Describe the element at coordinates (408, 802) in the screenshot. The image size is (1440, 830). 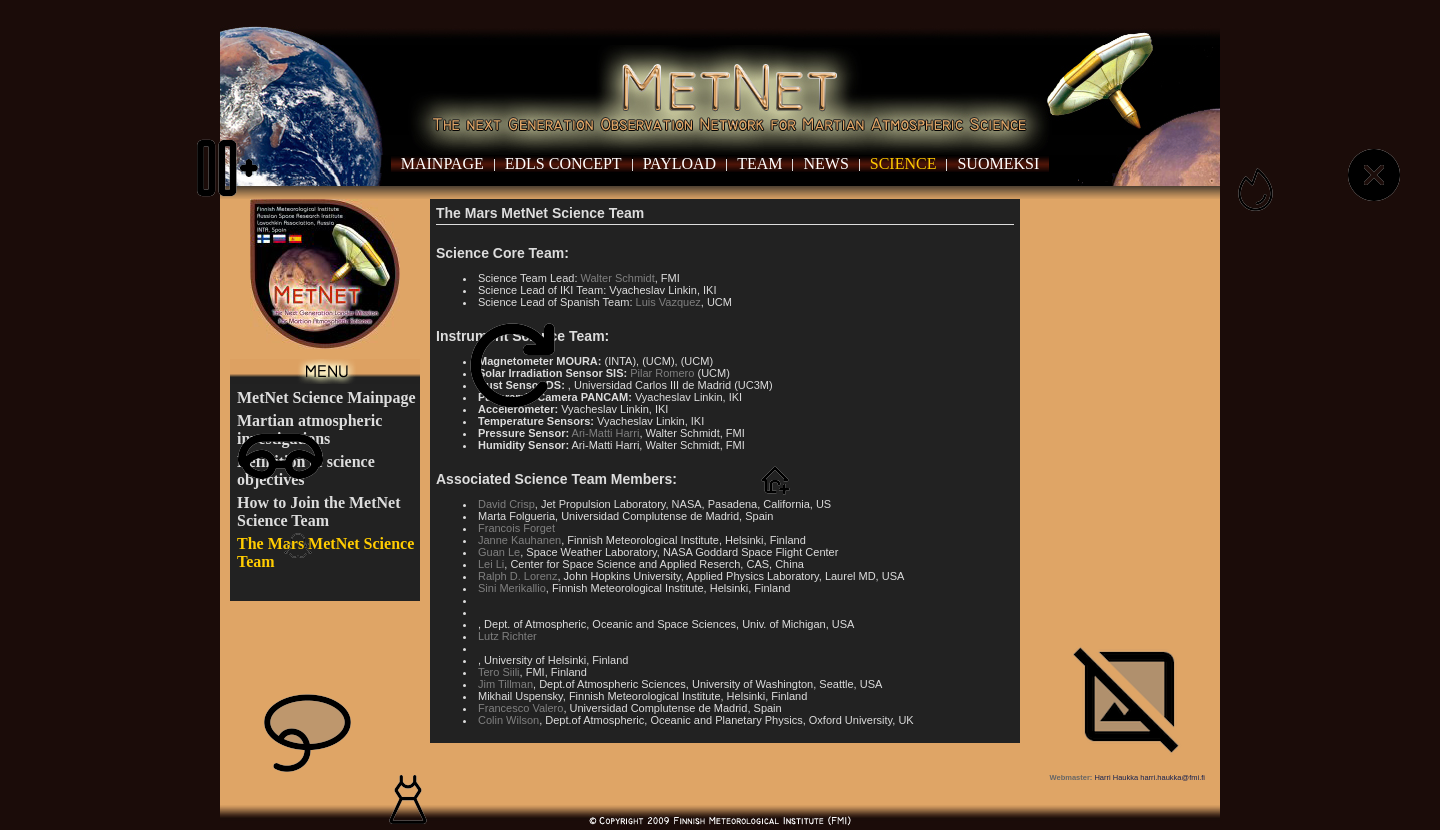
I see `browse women's clothing or dresses` at that location.